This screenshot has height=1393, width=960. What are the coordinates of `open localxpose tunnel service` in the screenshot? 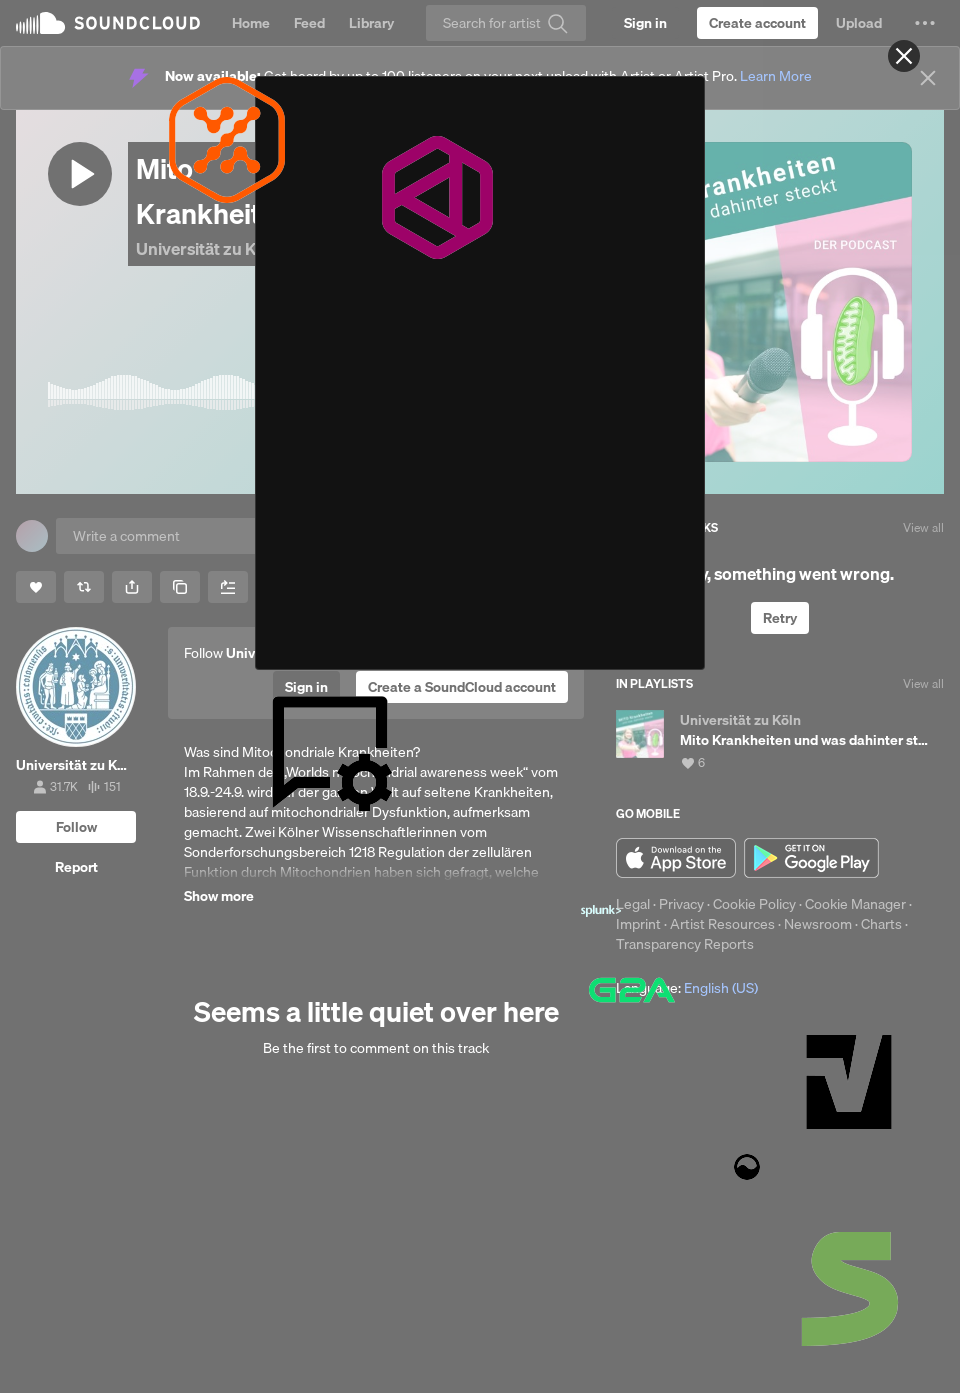 It's located at (227, 140).